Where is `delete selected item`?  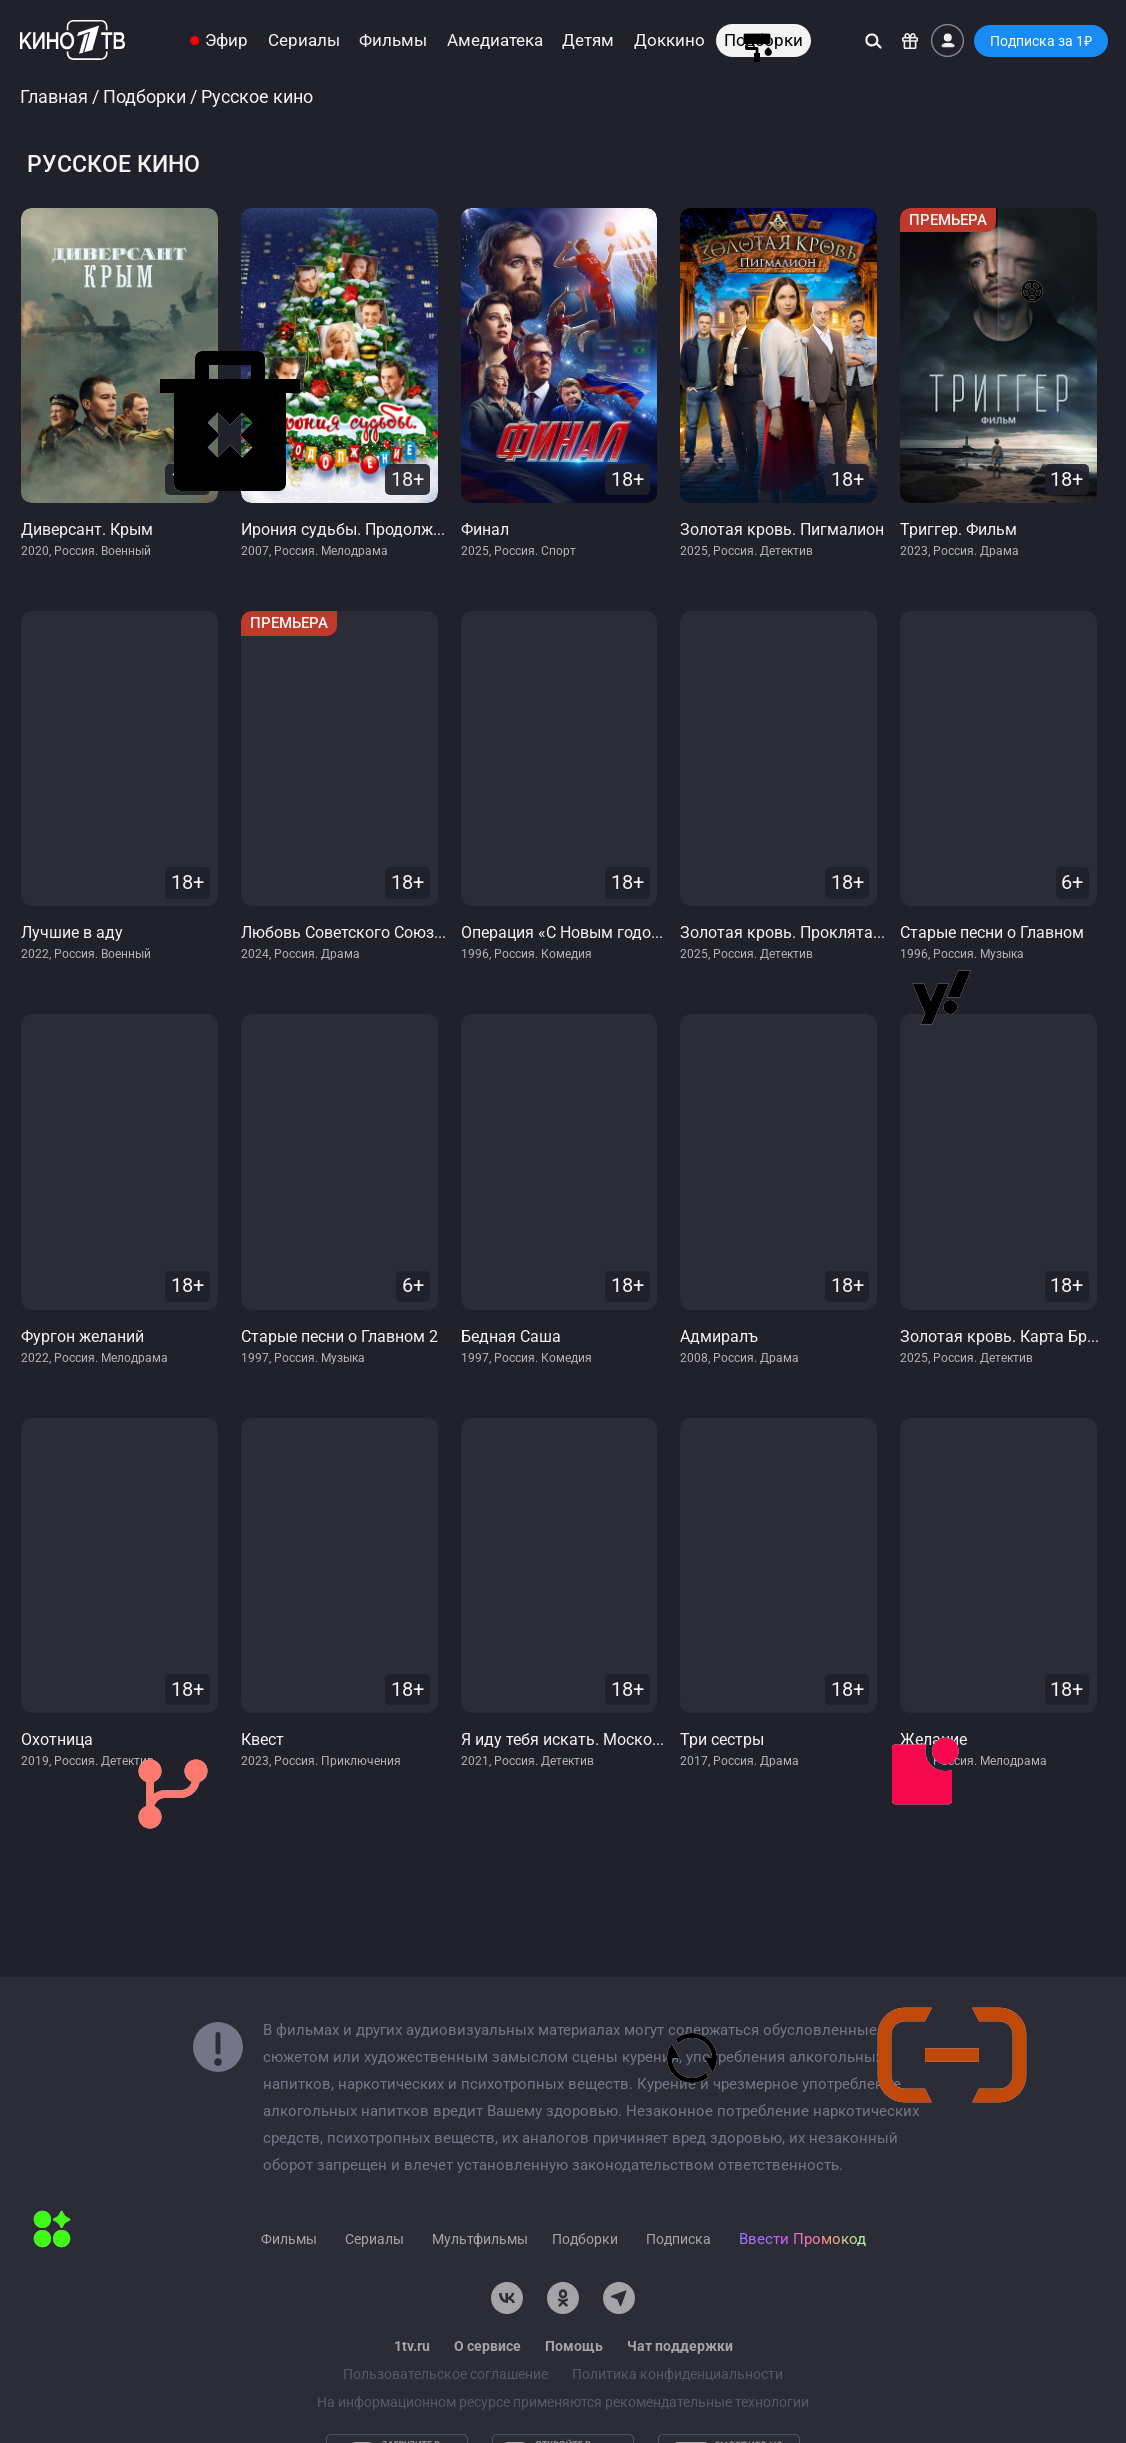
delete selected item is located at coordinates (230, 421).